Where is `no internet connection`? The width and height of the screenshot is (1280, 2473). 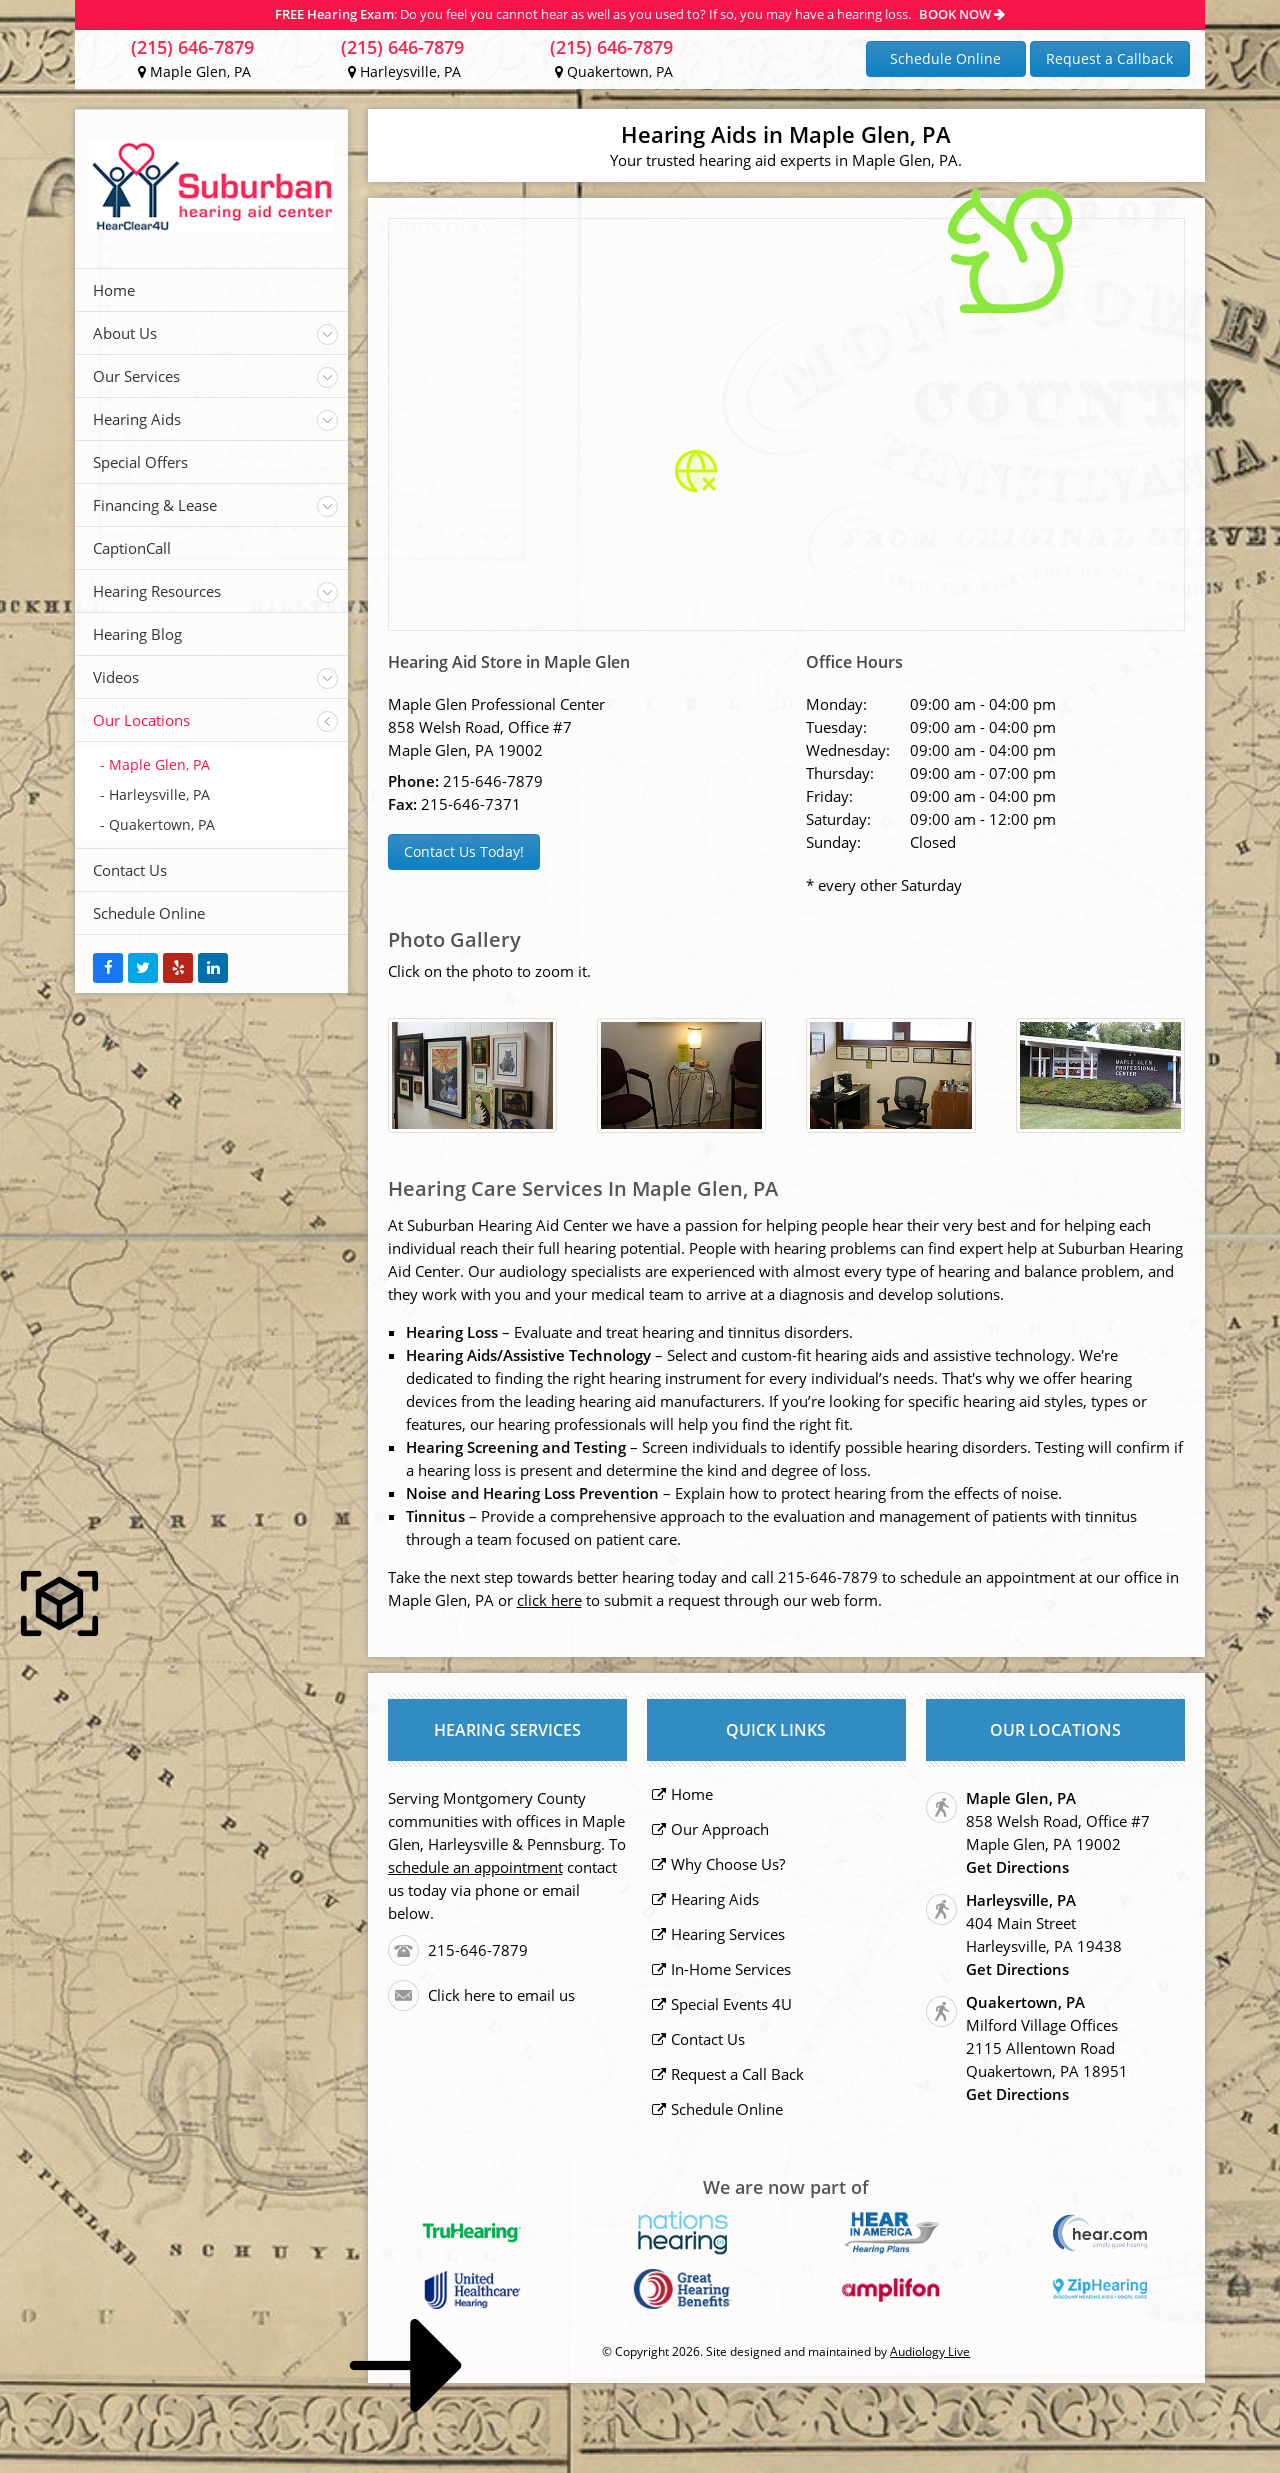
no internet connection is located at coordinates (696, 471).